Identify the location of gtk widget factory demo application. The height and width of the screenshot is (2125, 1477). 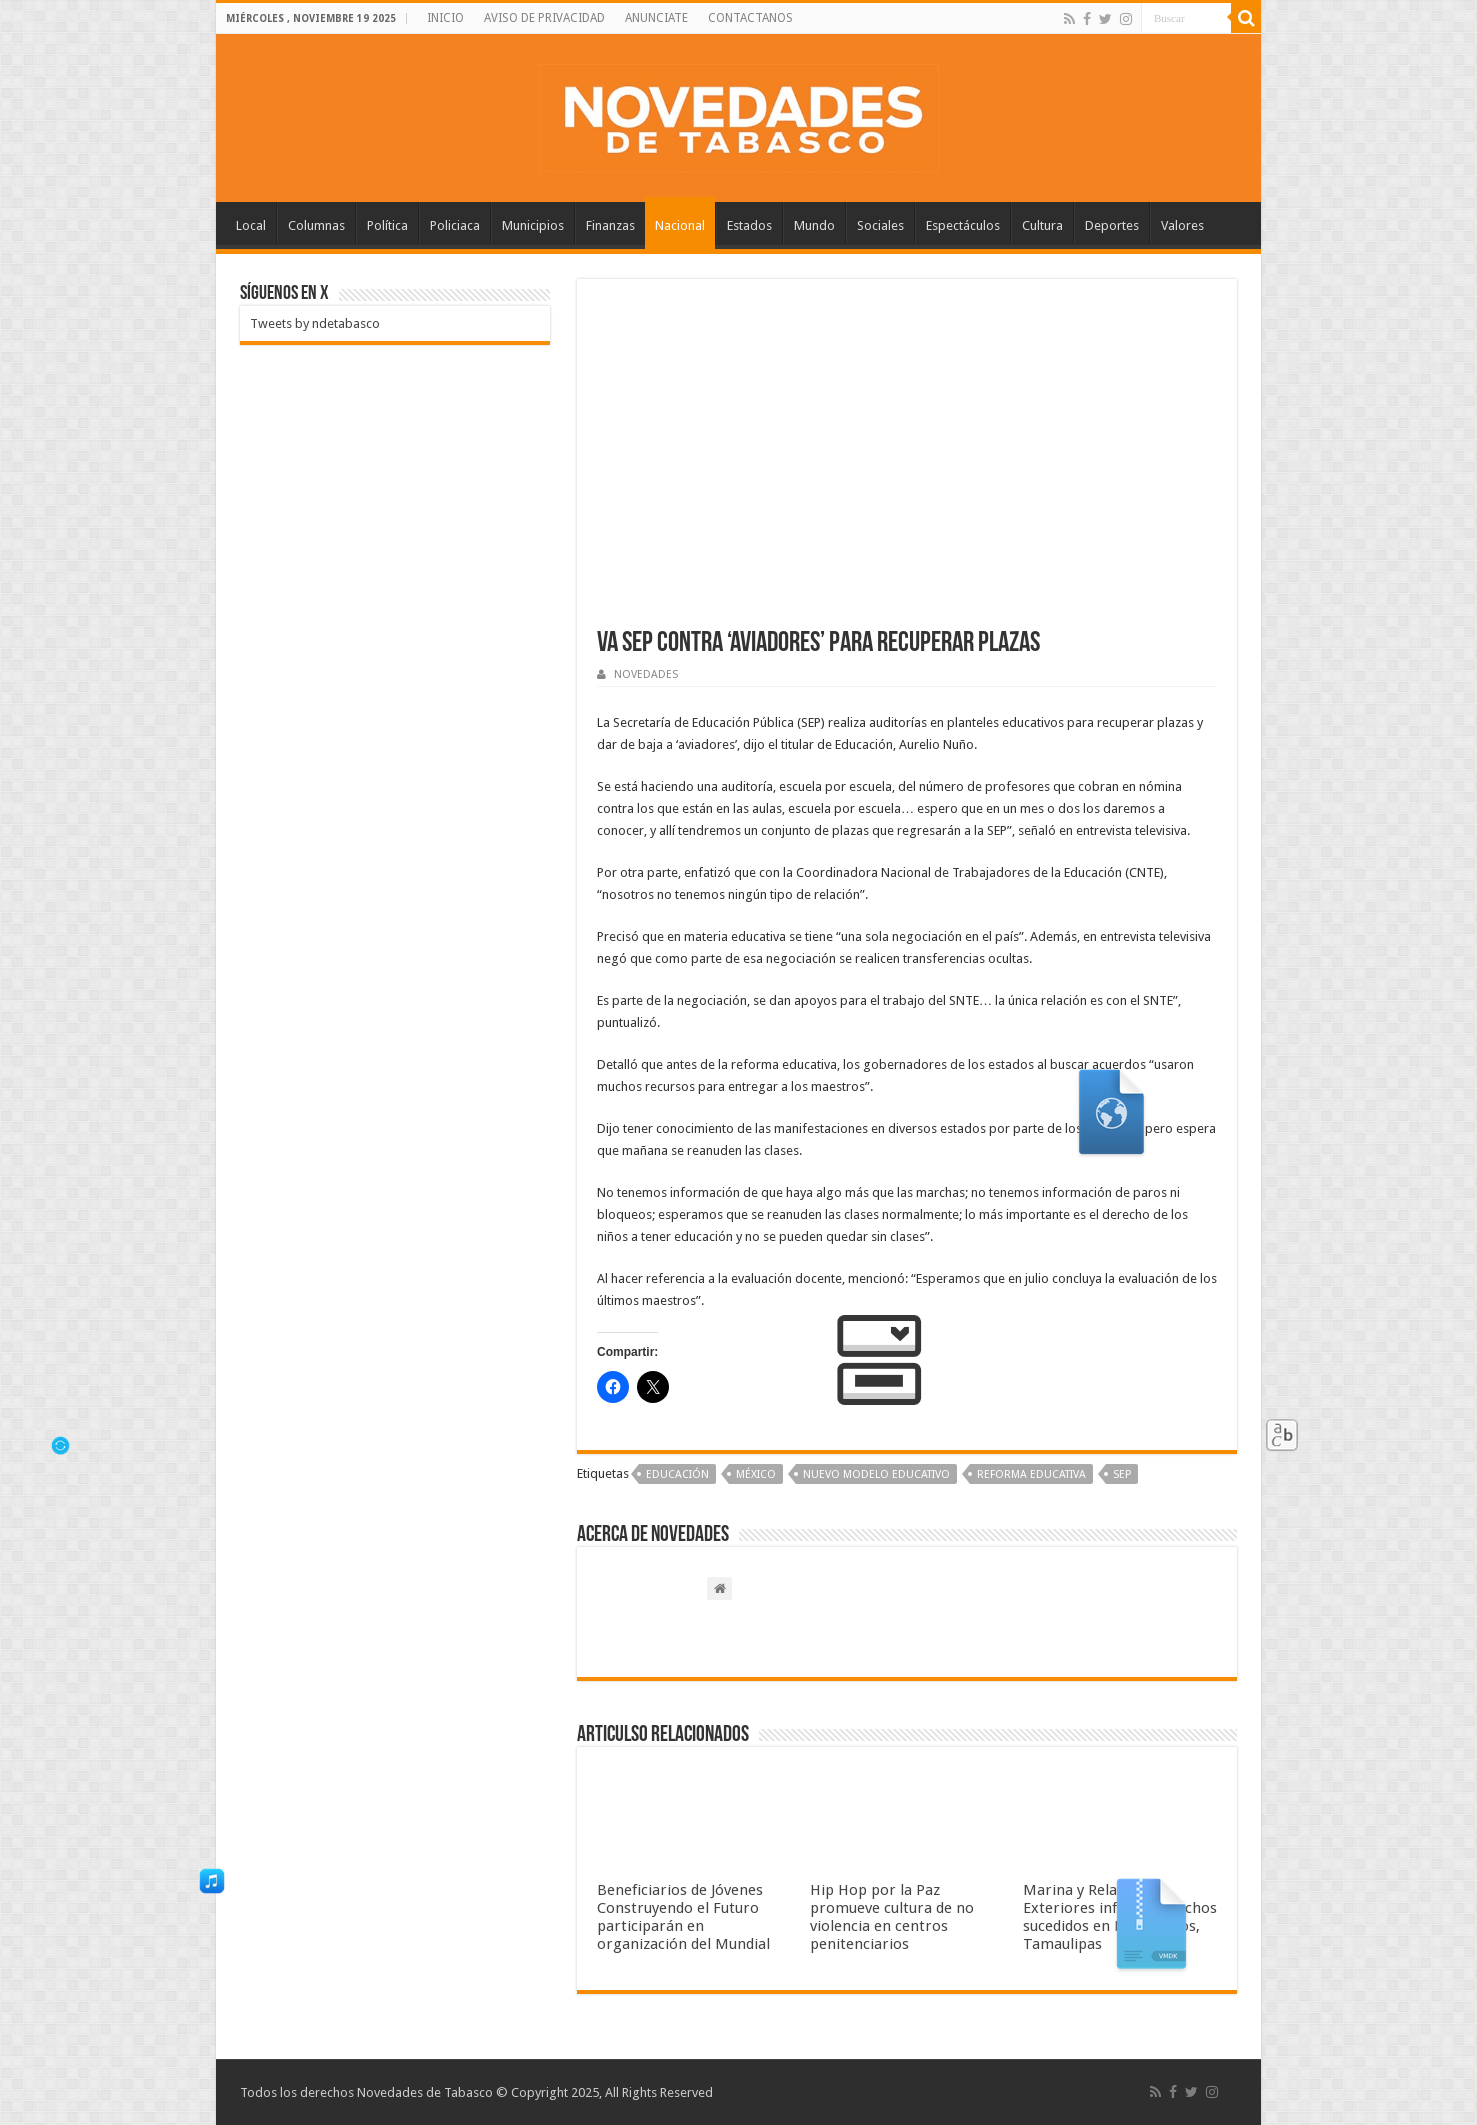
(879, 1357).